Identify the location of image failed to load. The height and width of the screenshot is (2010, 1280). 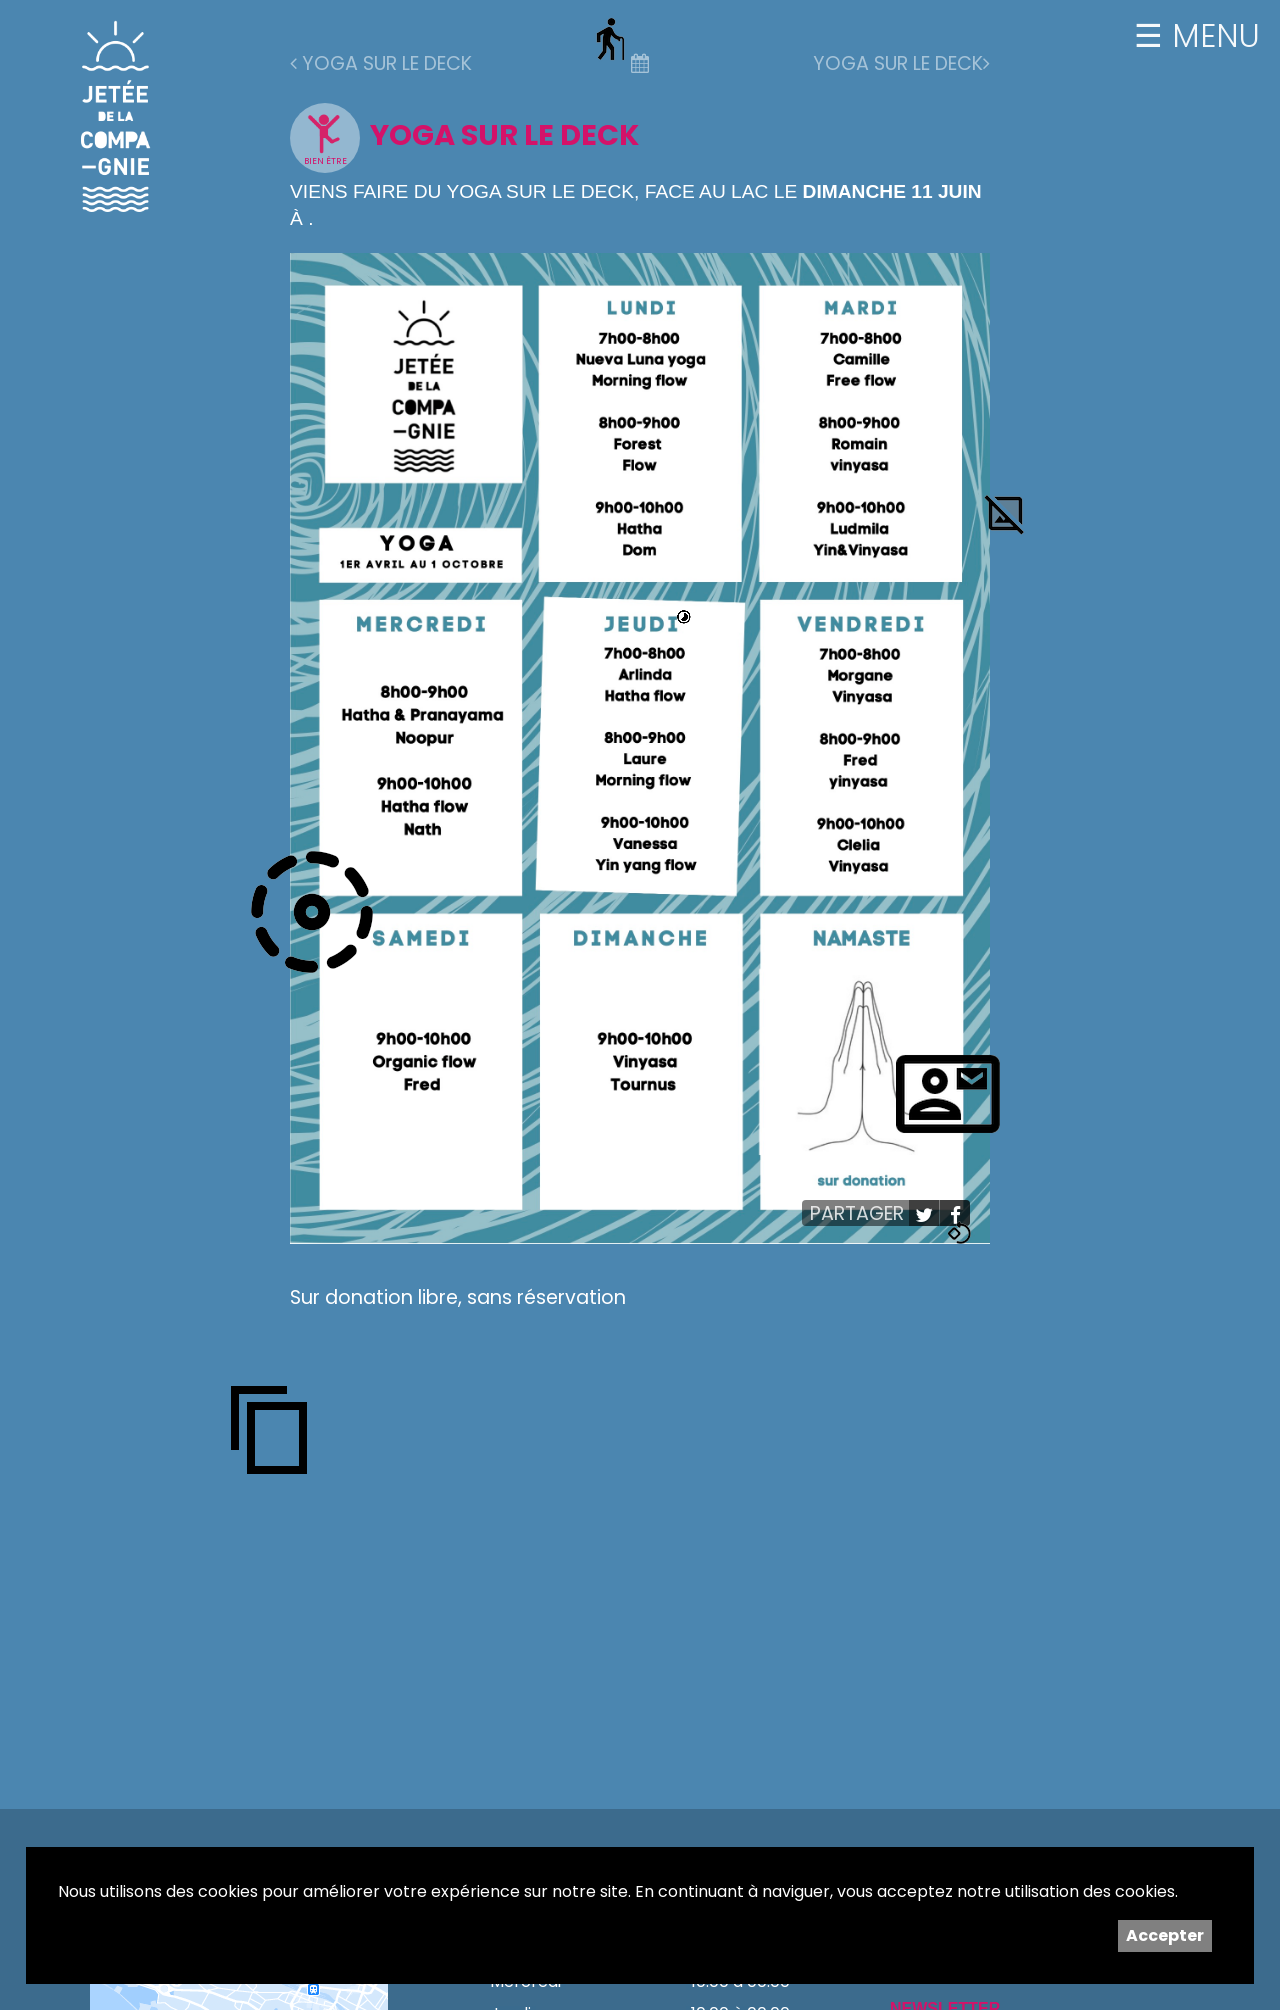
(1005, 513).